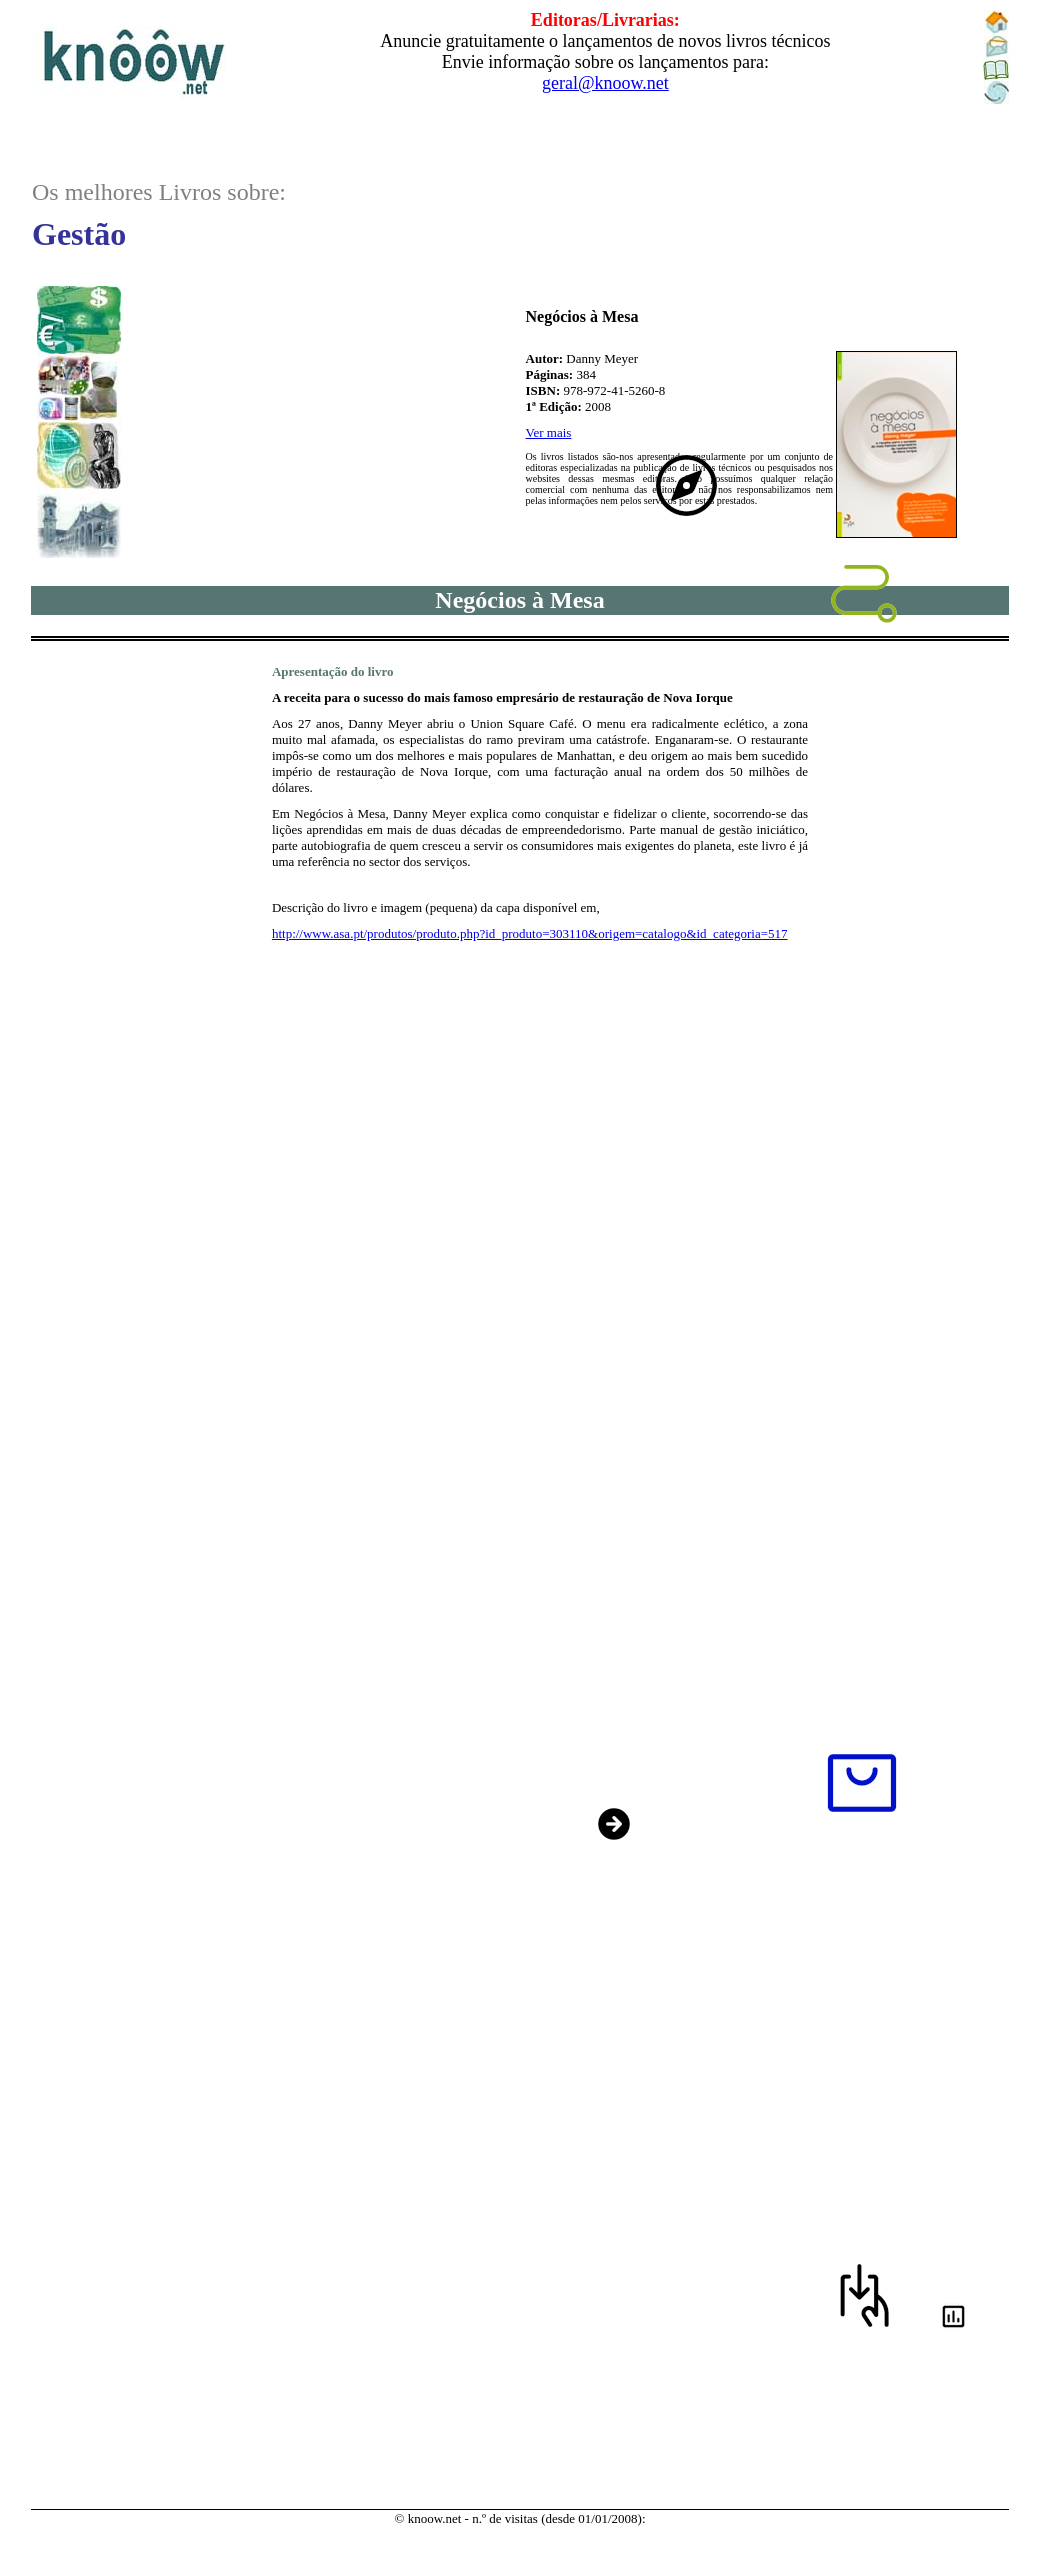 This screenshot has width=1040, height=2565. I want to click on withdraw funds or cash out, so click(861, 2295).